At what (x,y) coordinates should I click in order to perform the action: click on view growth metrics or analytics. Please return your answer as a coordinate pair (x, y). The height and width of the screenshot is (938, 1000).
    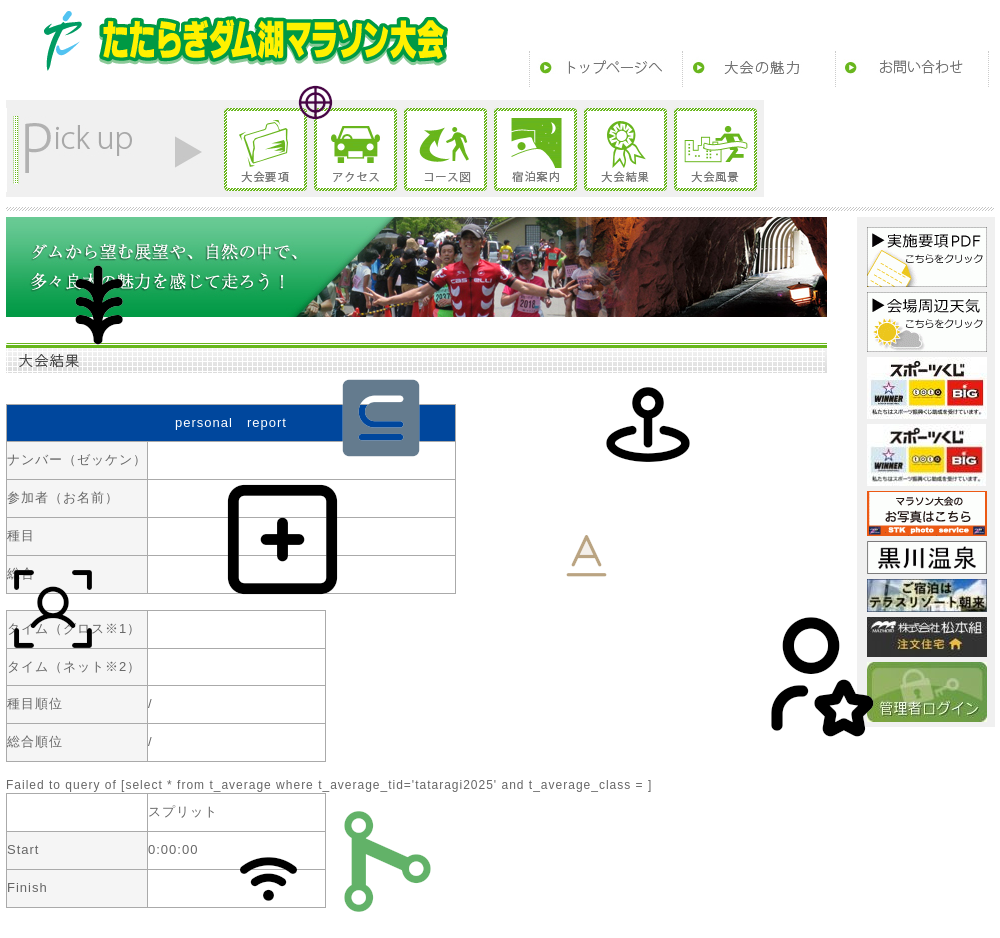
    Looking at the image, I should click on (98, 306).